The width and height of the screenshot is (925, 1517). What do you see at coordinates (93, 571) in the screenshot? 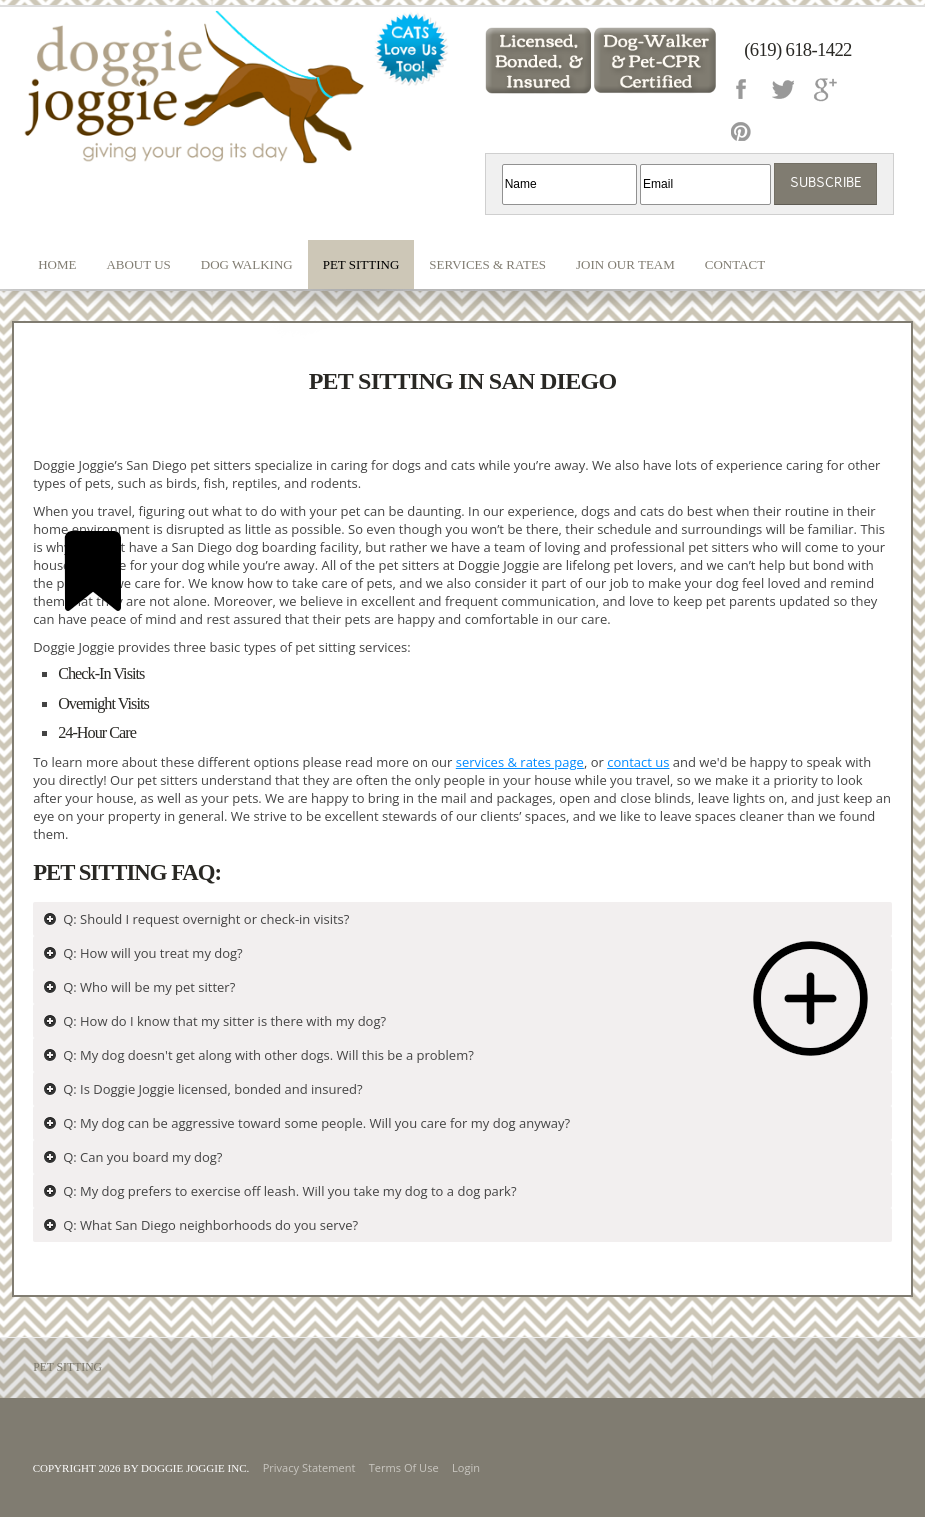
I see `indicates a saved or bookmarked item` at bounding box center [93, 571].